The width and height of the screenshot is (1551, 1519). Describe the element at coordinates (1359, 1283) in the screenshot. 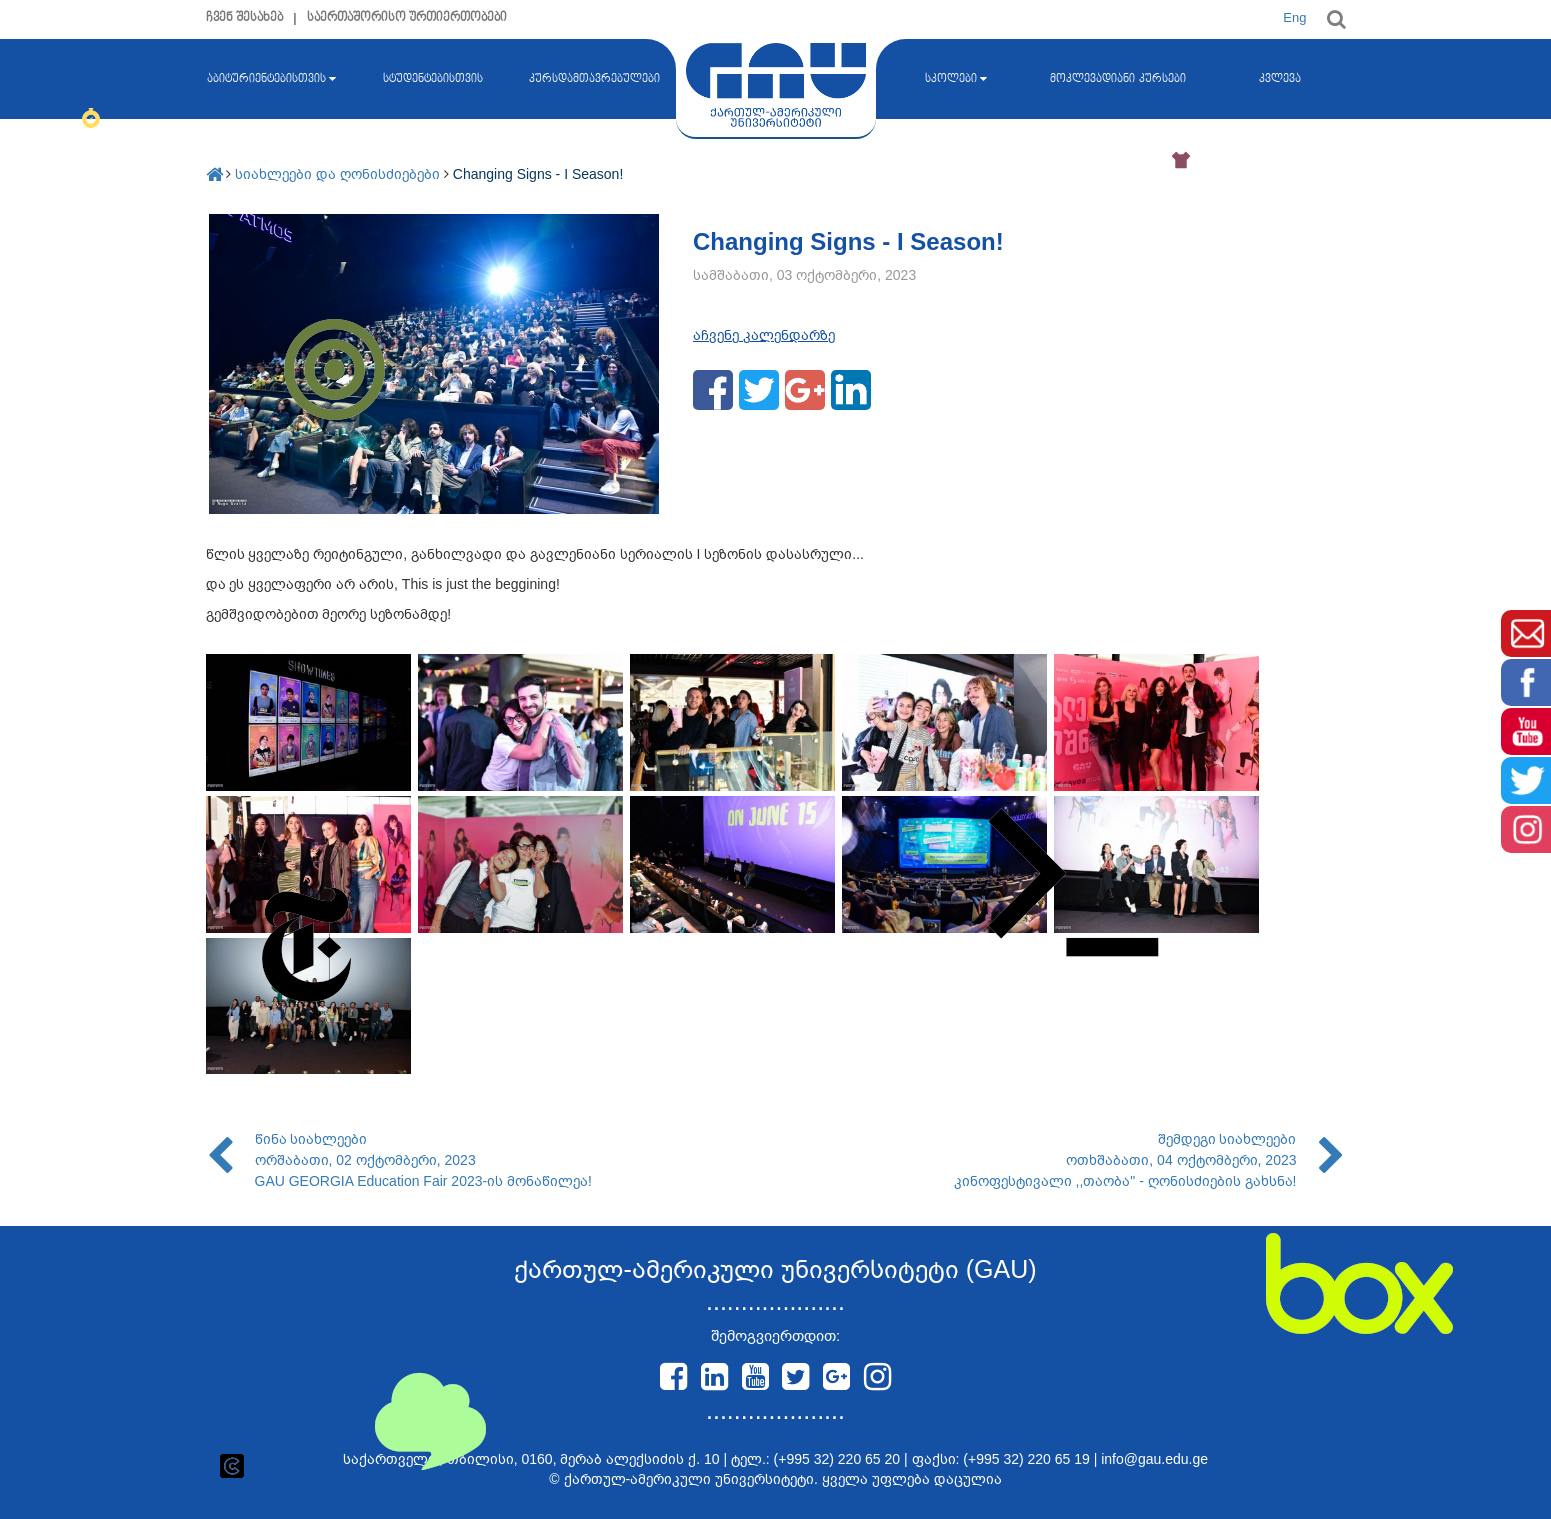

I see `open Box cloud storage app` at that location.